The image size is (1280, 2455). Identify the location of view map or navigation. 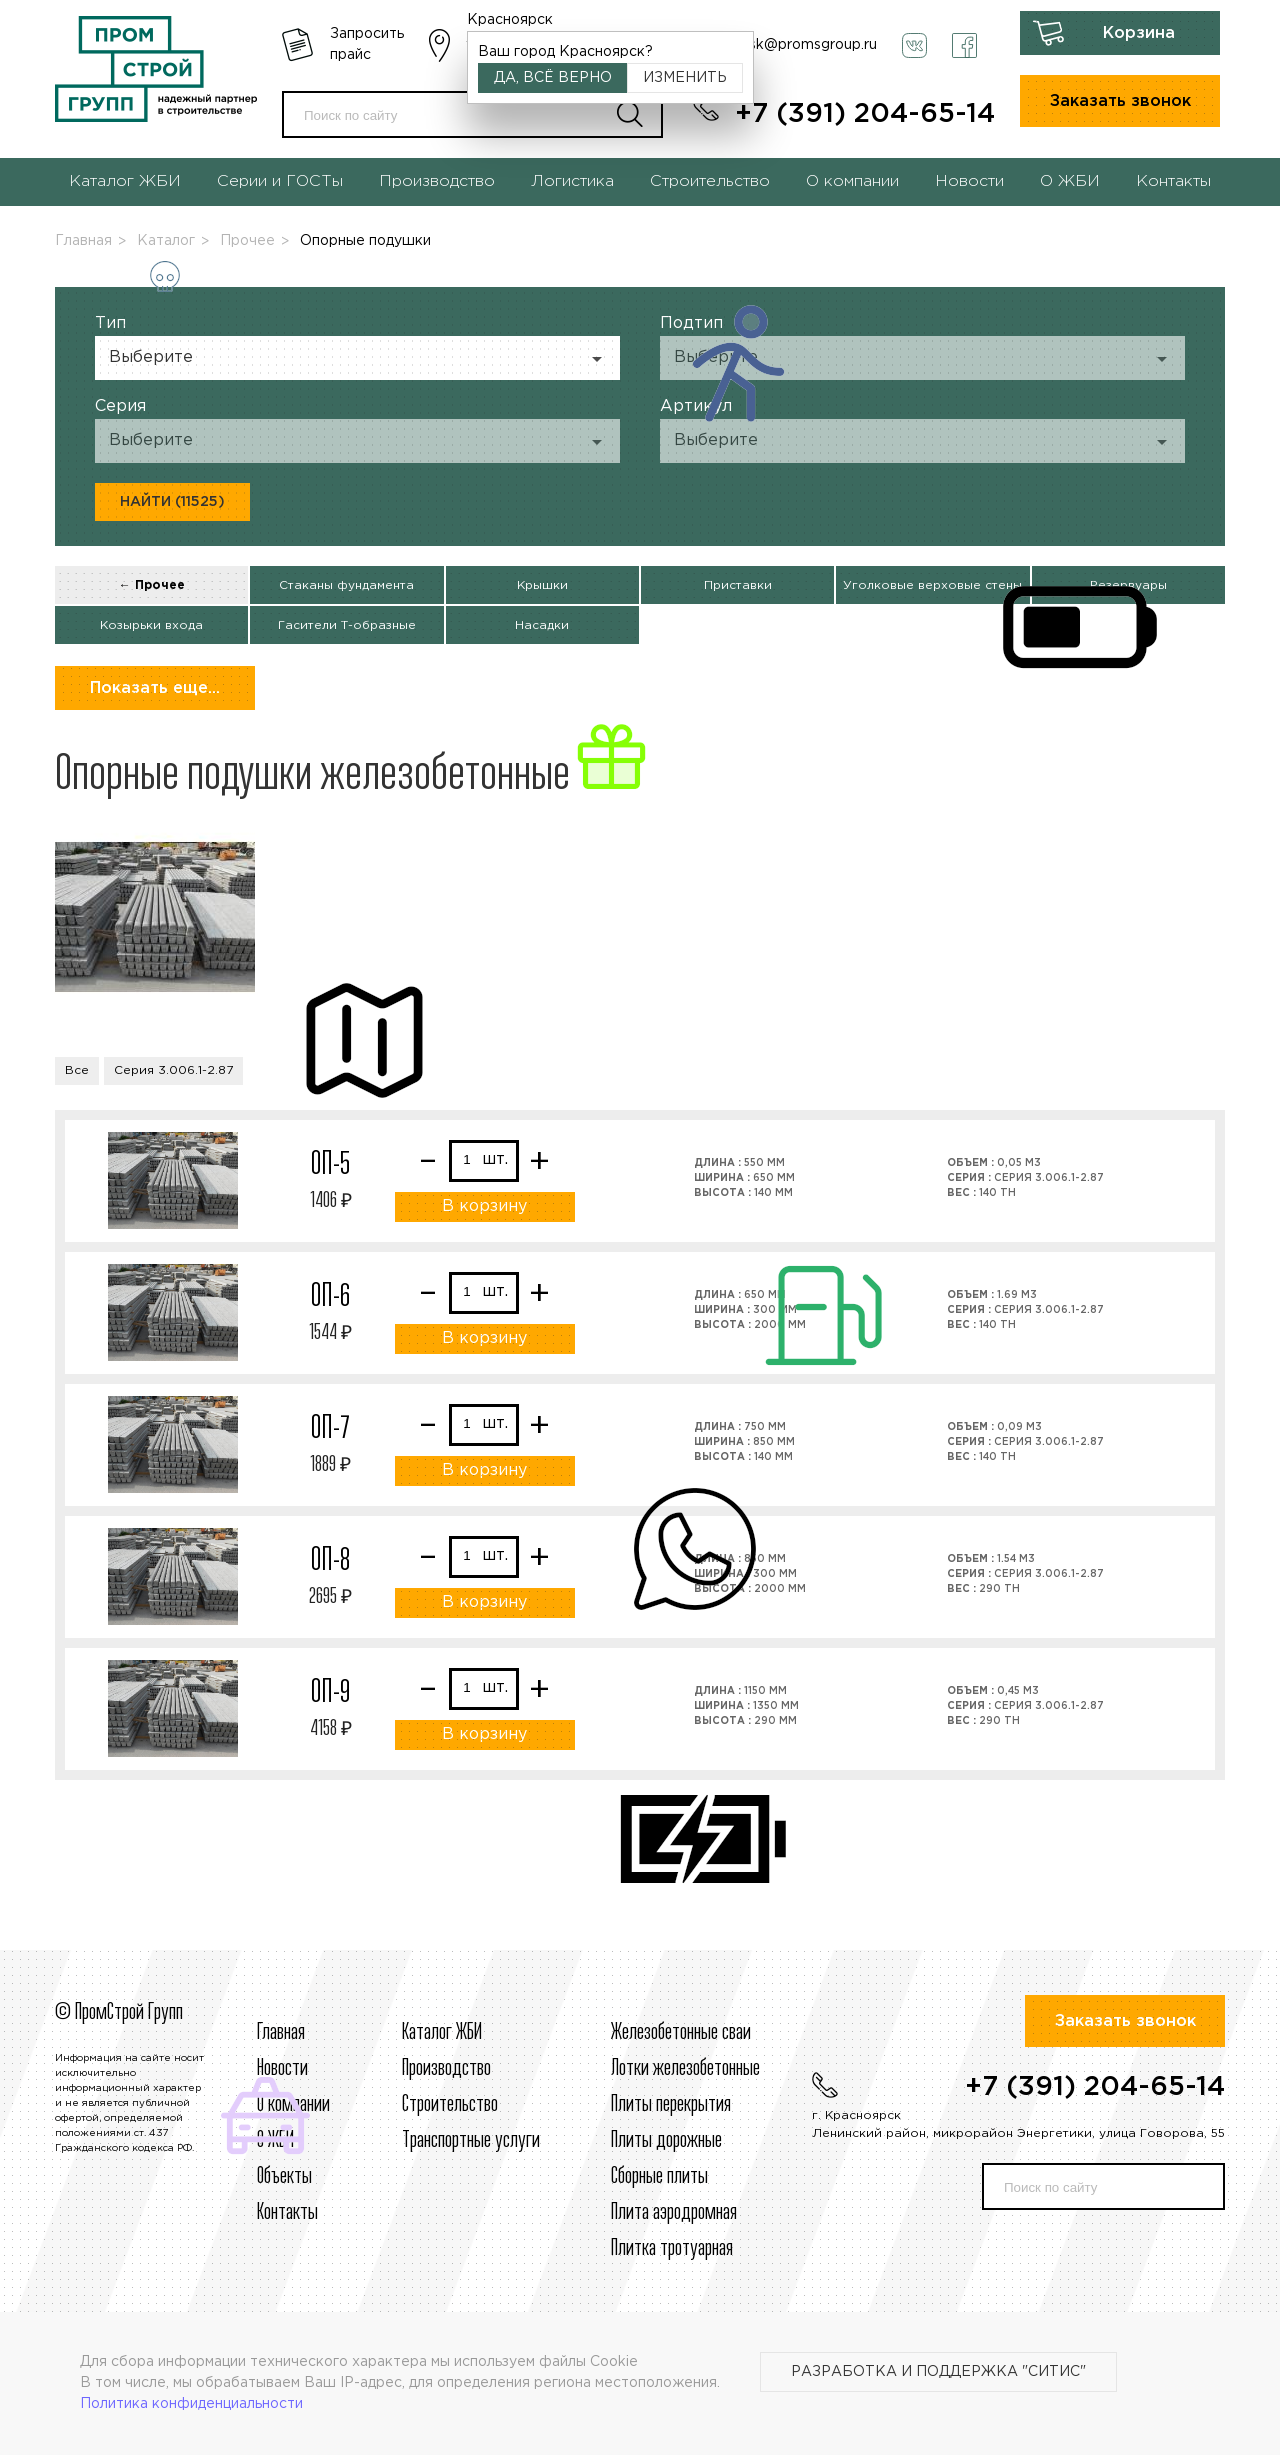
(364, 1040).